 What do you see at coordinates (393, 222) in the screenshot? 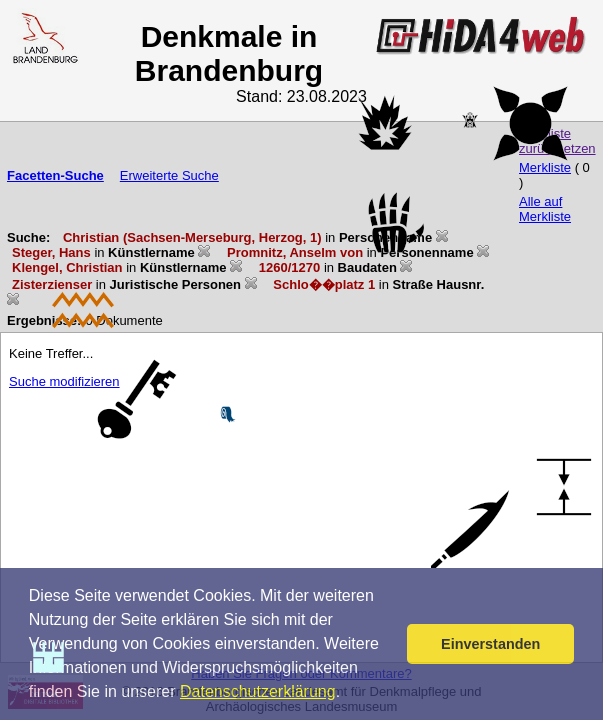
I see `robotic or mechanical hand ability in a game` at bounding box center [393, 222].